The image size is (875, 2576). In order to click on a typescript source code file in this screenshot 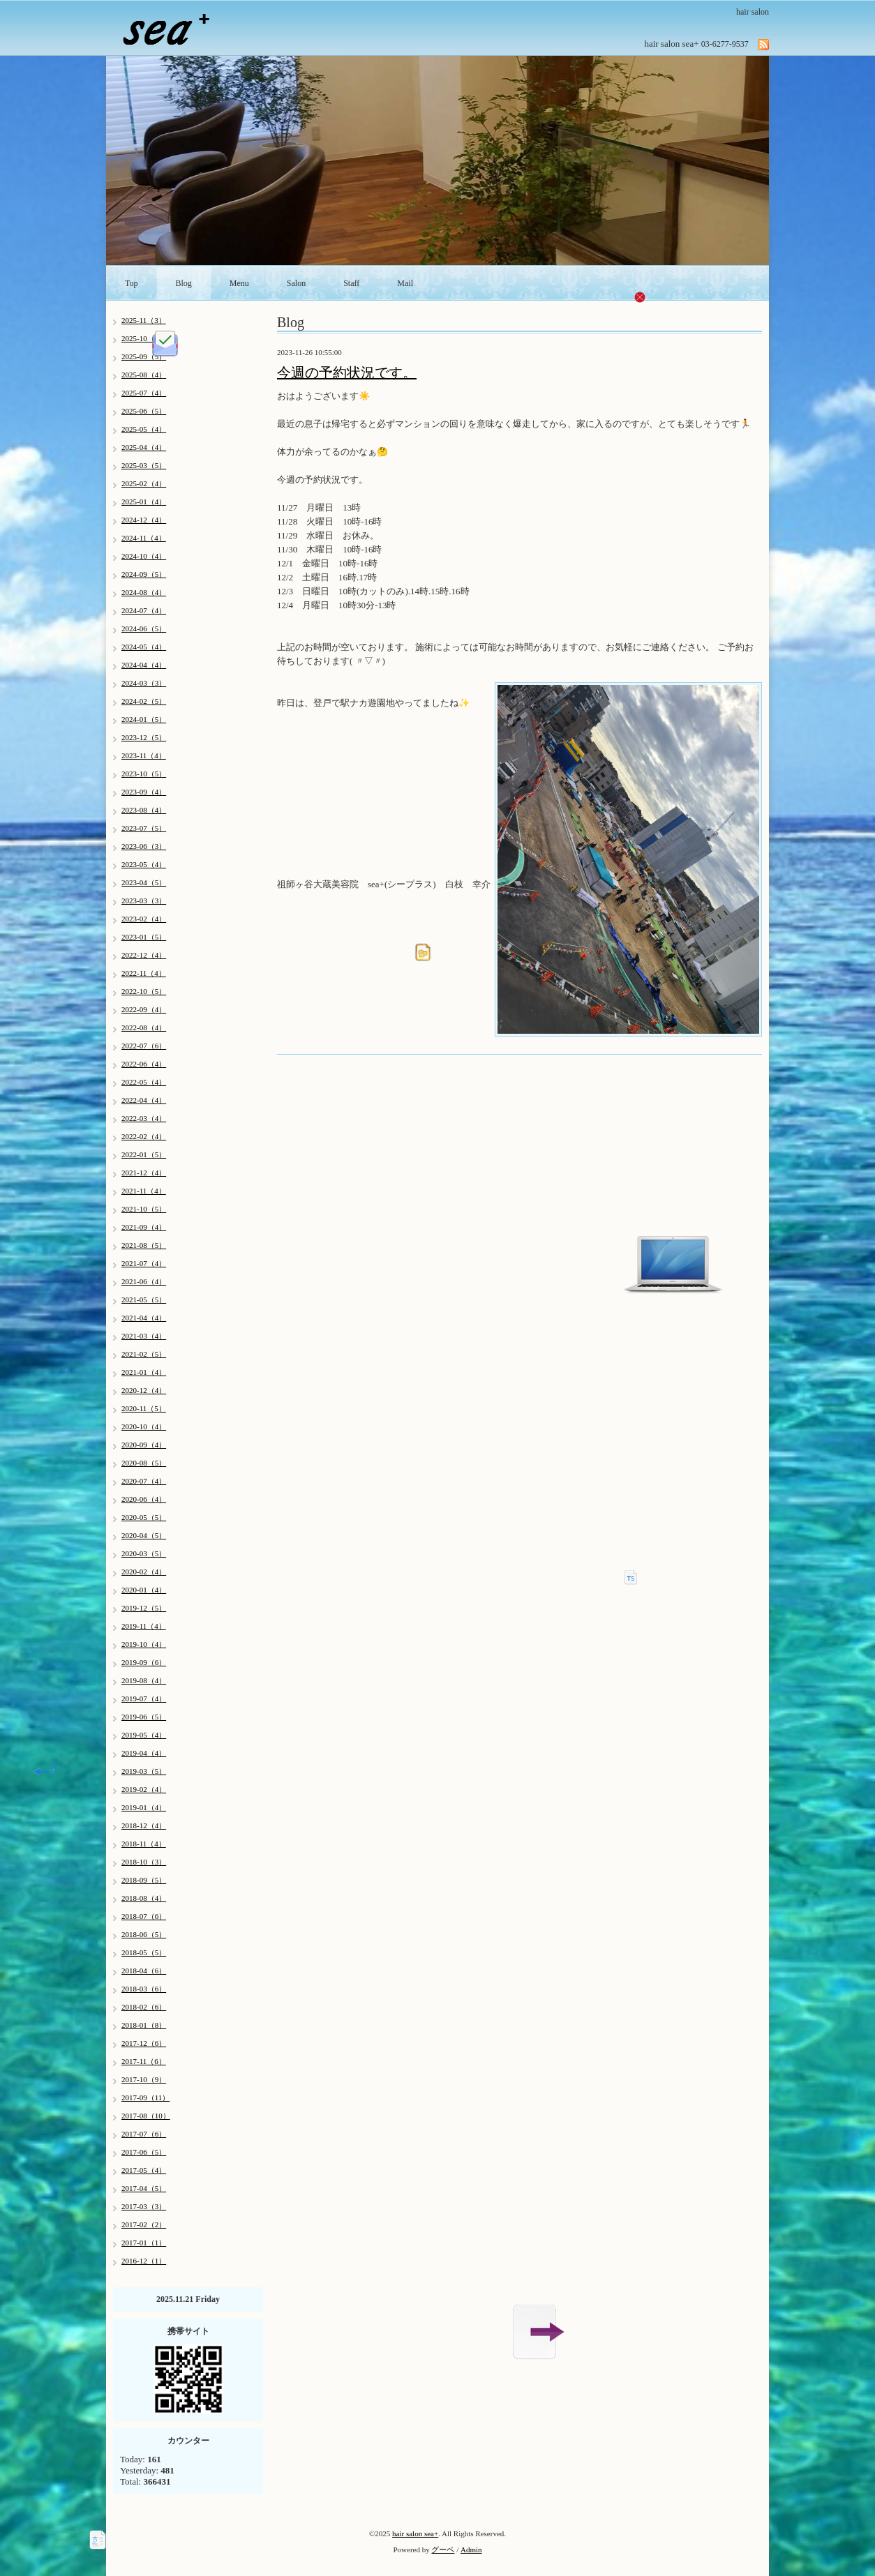, I will do `click(631, 1577)`.